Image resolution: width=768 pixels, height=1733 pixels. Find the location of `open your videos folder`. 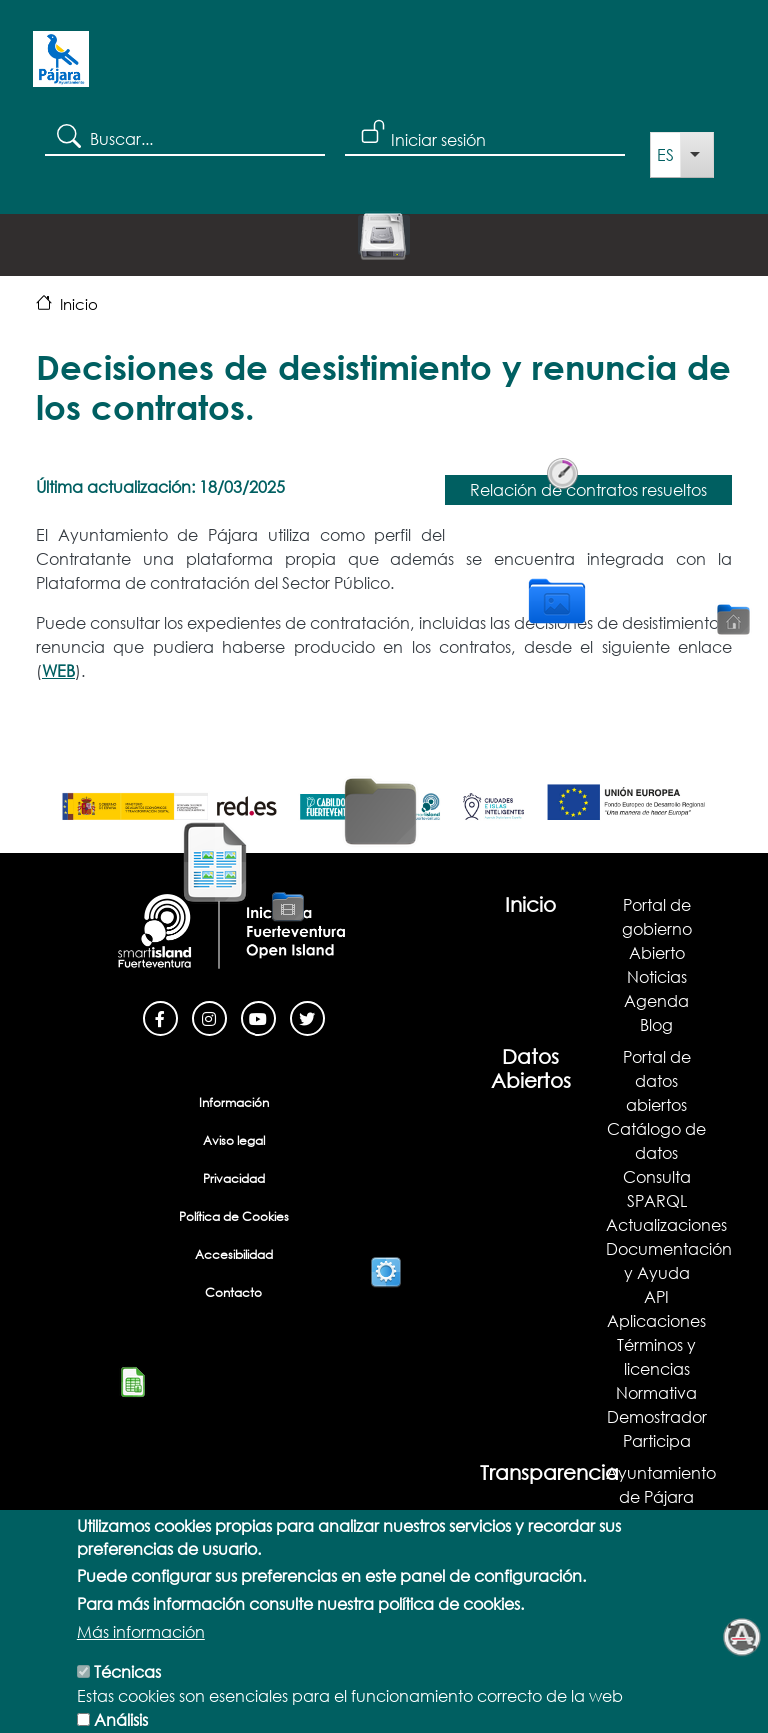

open your videos folder is located at coordinates (288, 906).